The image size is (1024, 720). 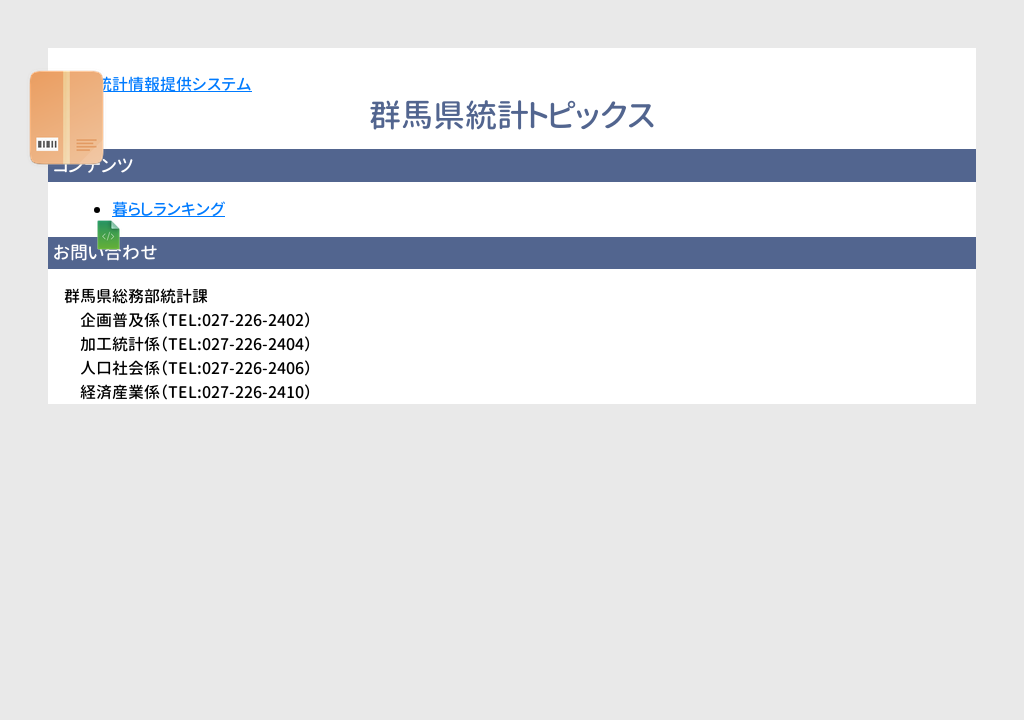 I want to click on a software package or archive file, so click(x=66, y=117).